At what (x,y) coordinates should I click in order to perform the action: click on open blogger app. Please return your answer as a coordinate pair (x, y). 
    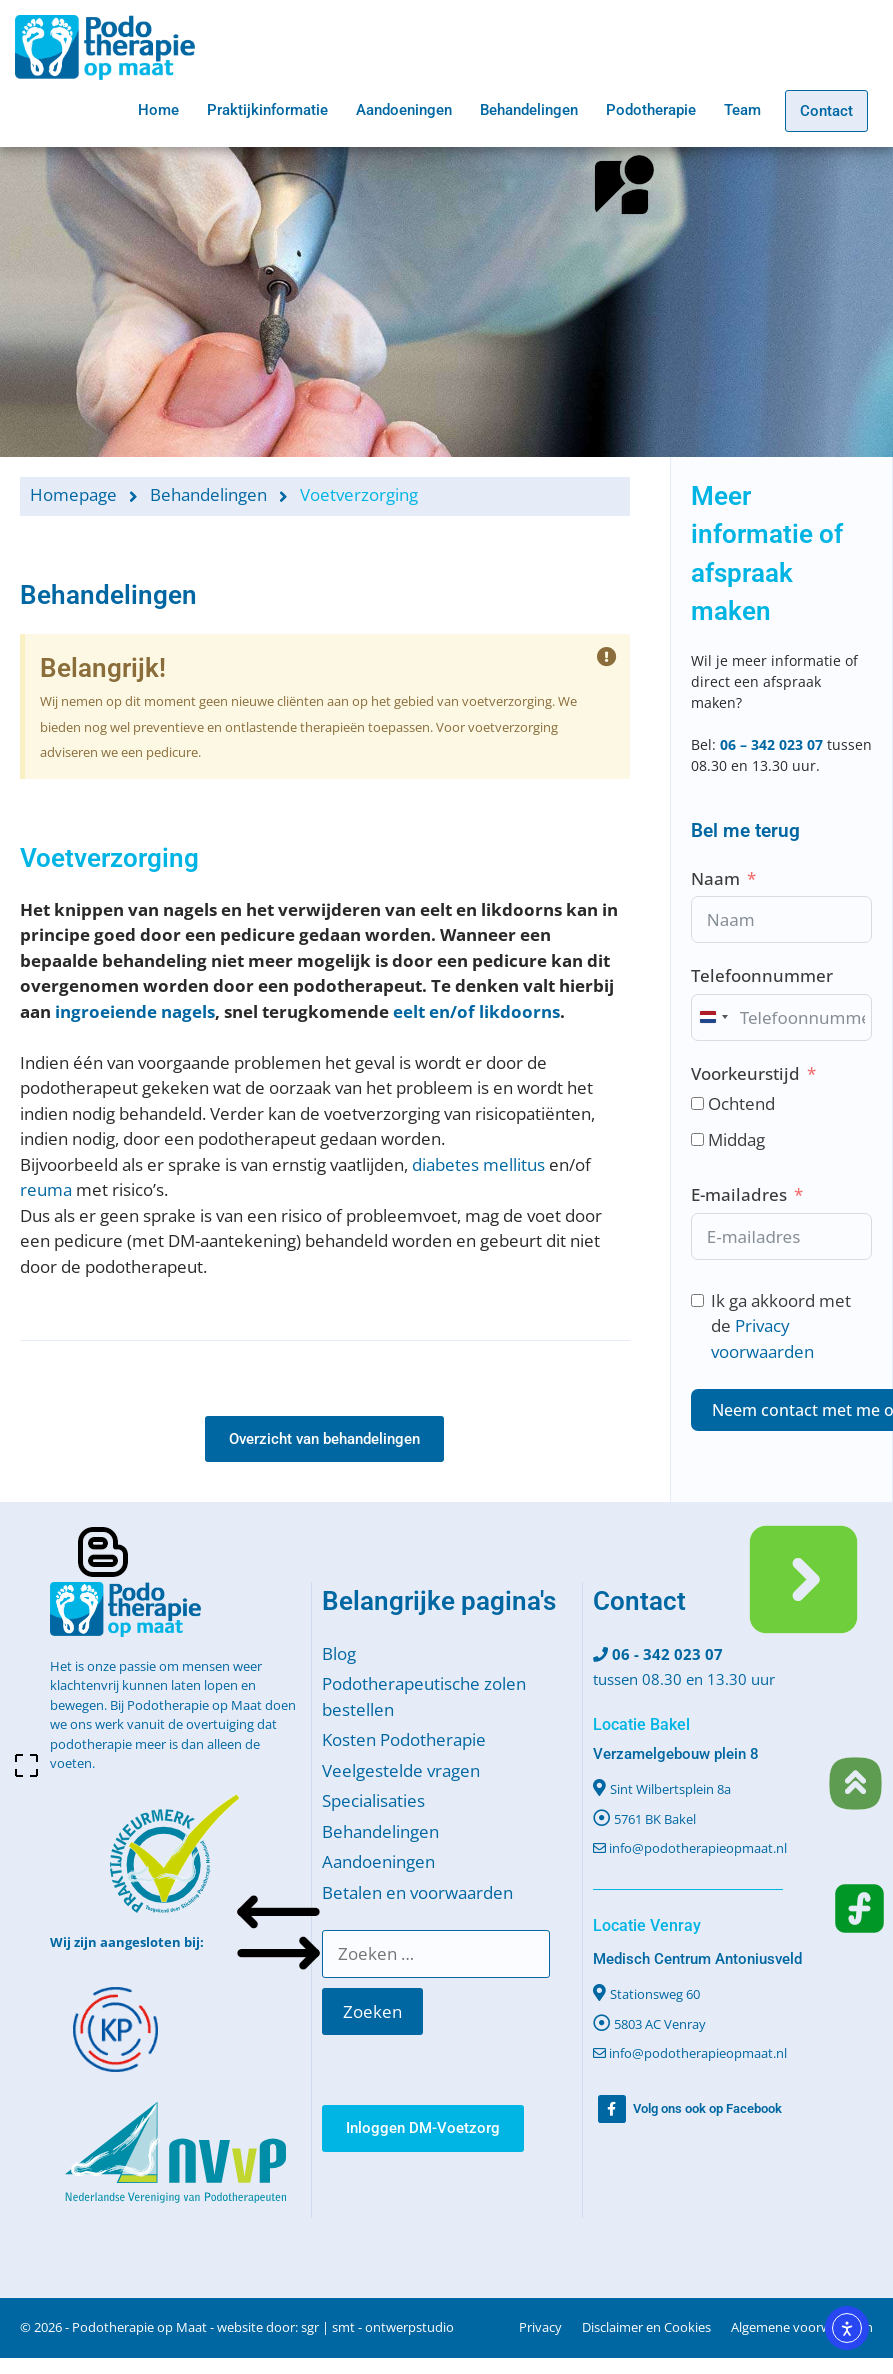
    Looking at the image, I should click on (103, 1552).